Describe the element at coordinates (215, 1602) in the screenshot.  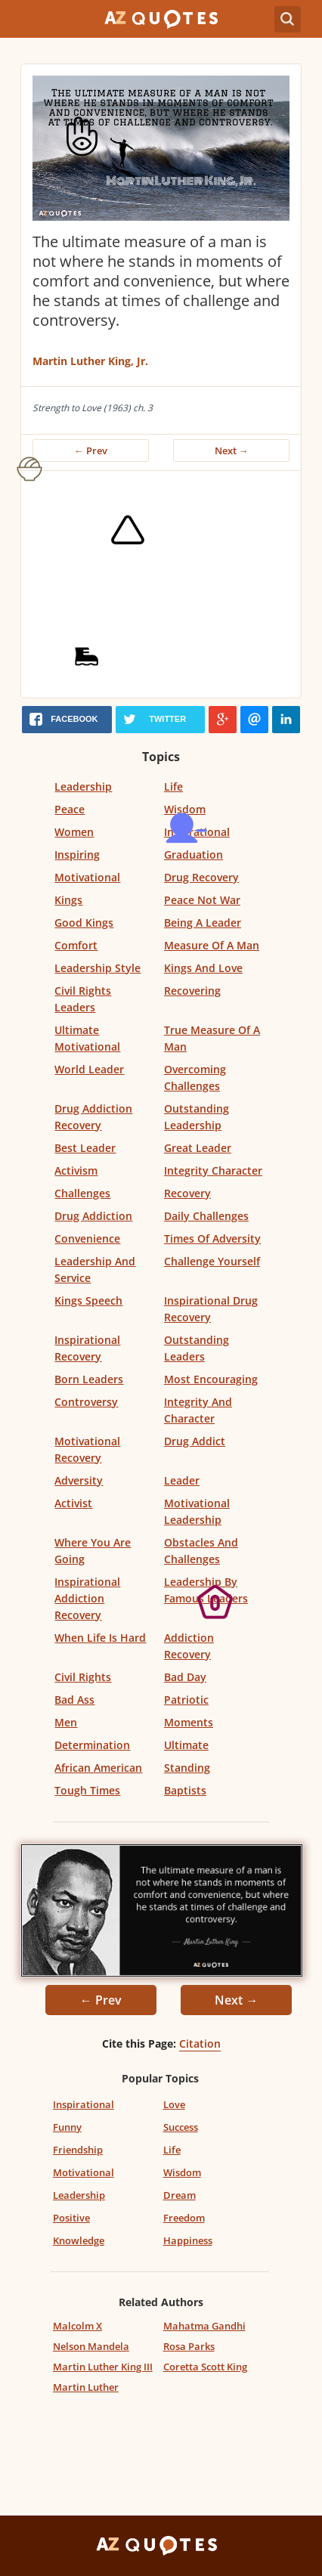
I see `indicates item zero or starting position in a sequence` at that location.